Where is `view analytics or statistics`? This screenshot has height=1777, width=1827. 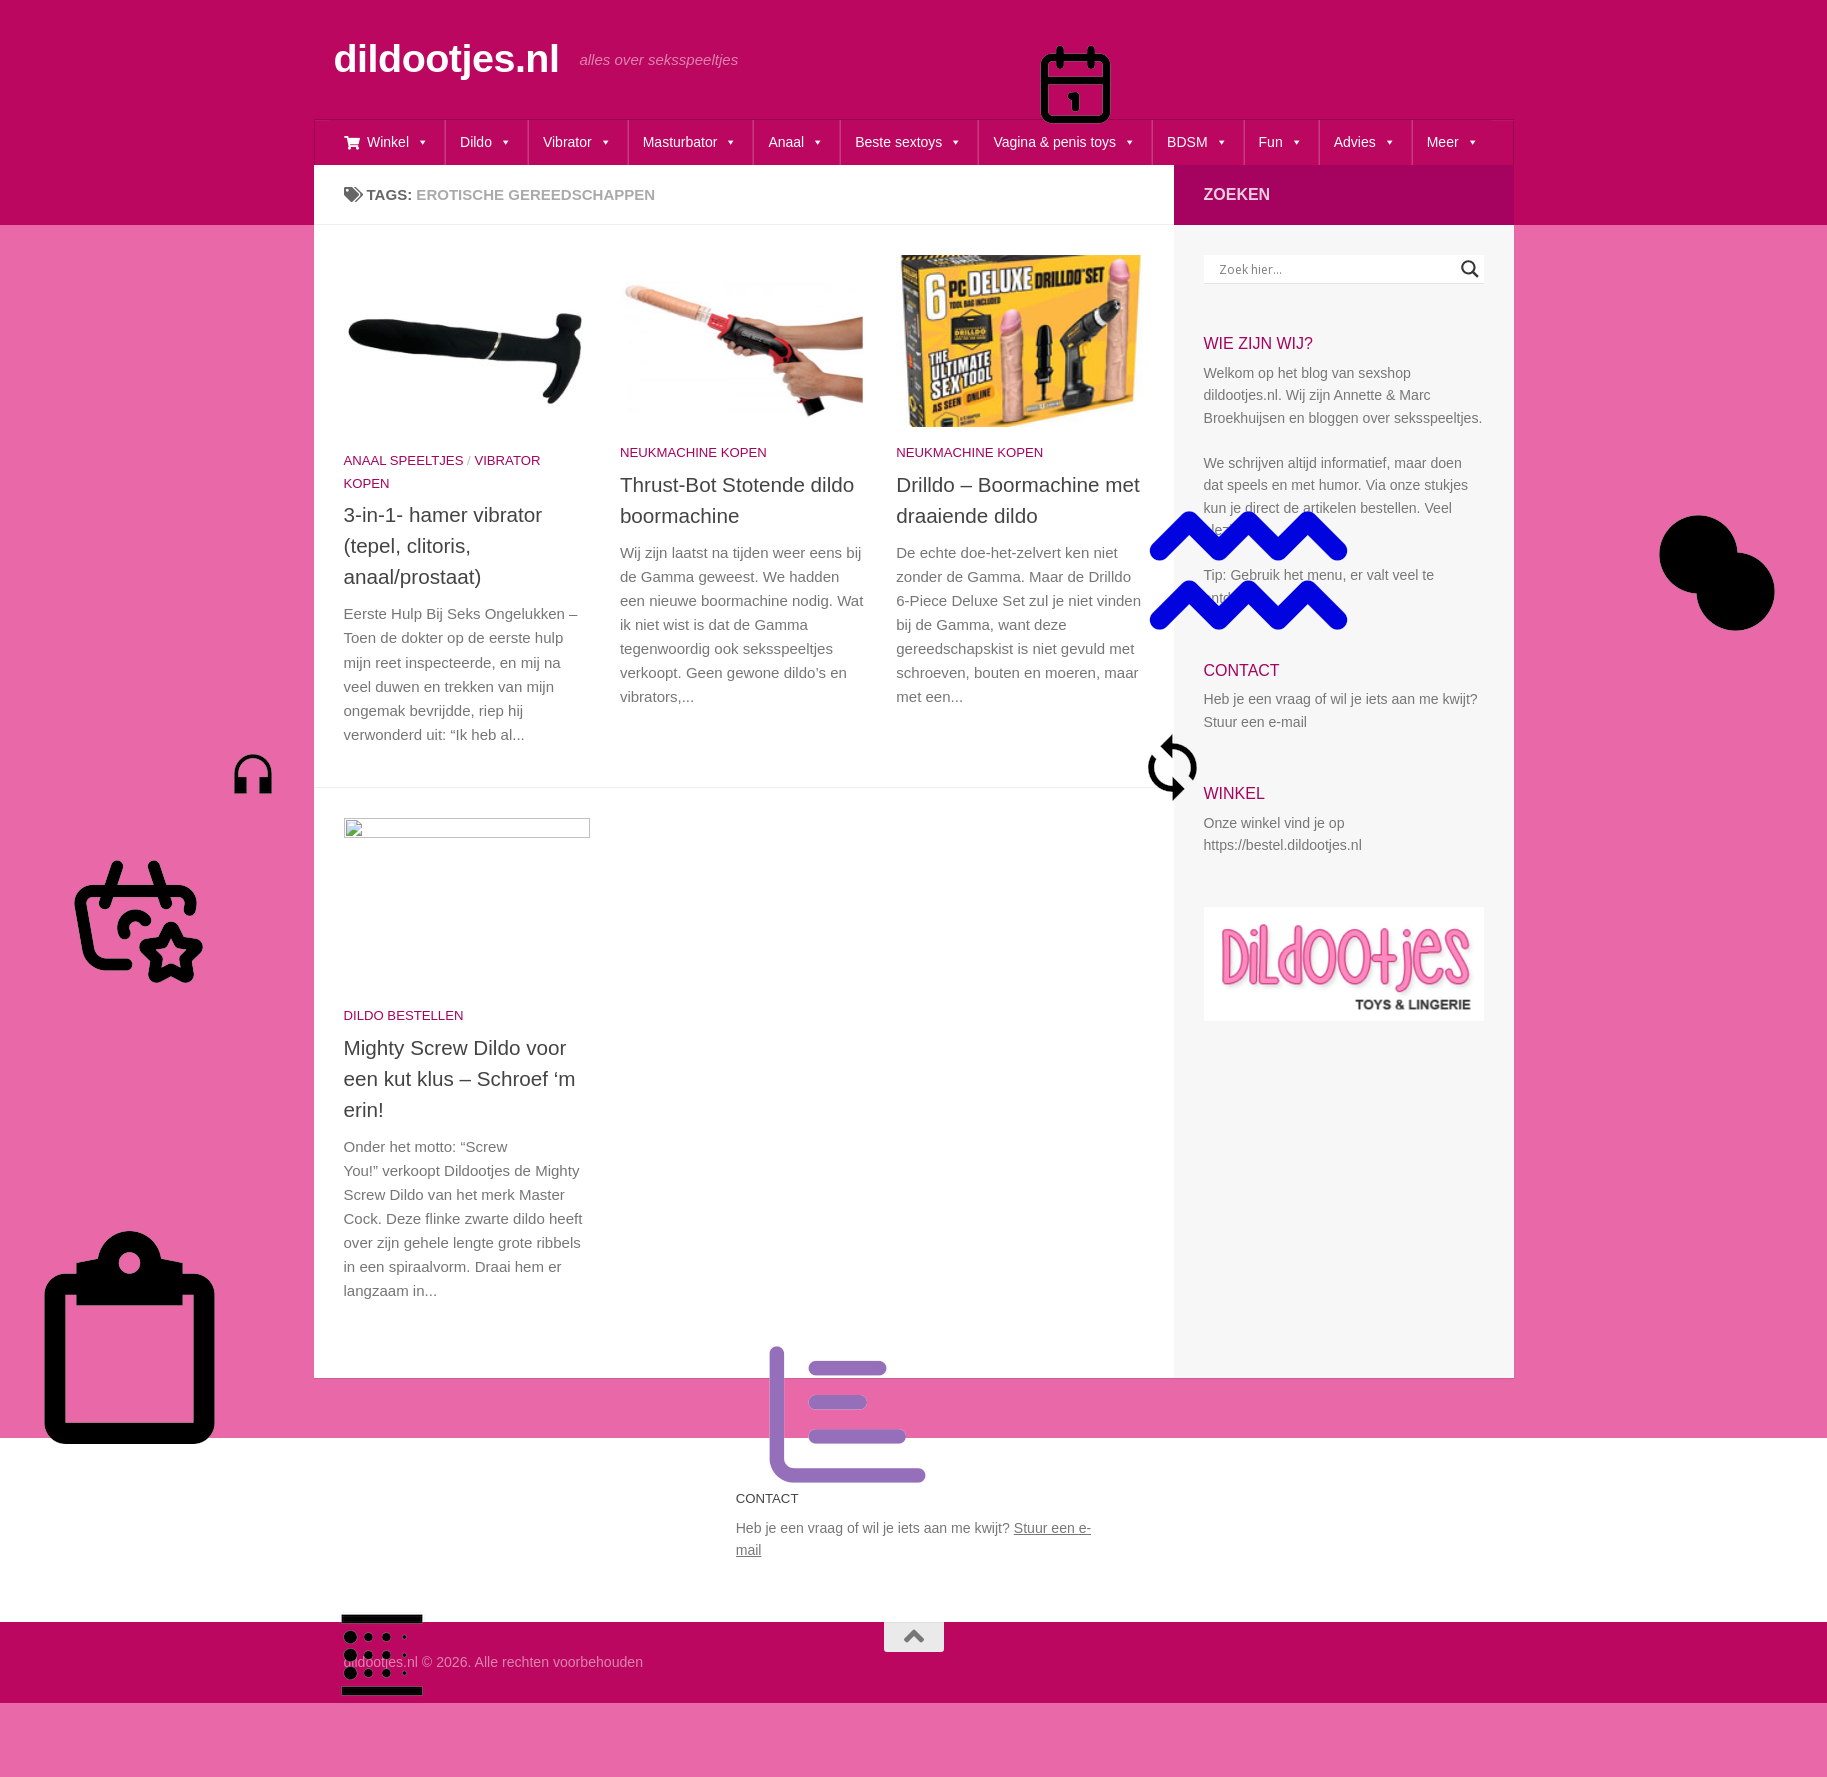 view analytics or statistics is located at coordinates (847, 1414).